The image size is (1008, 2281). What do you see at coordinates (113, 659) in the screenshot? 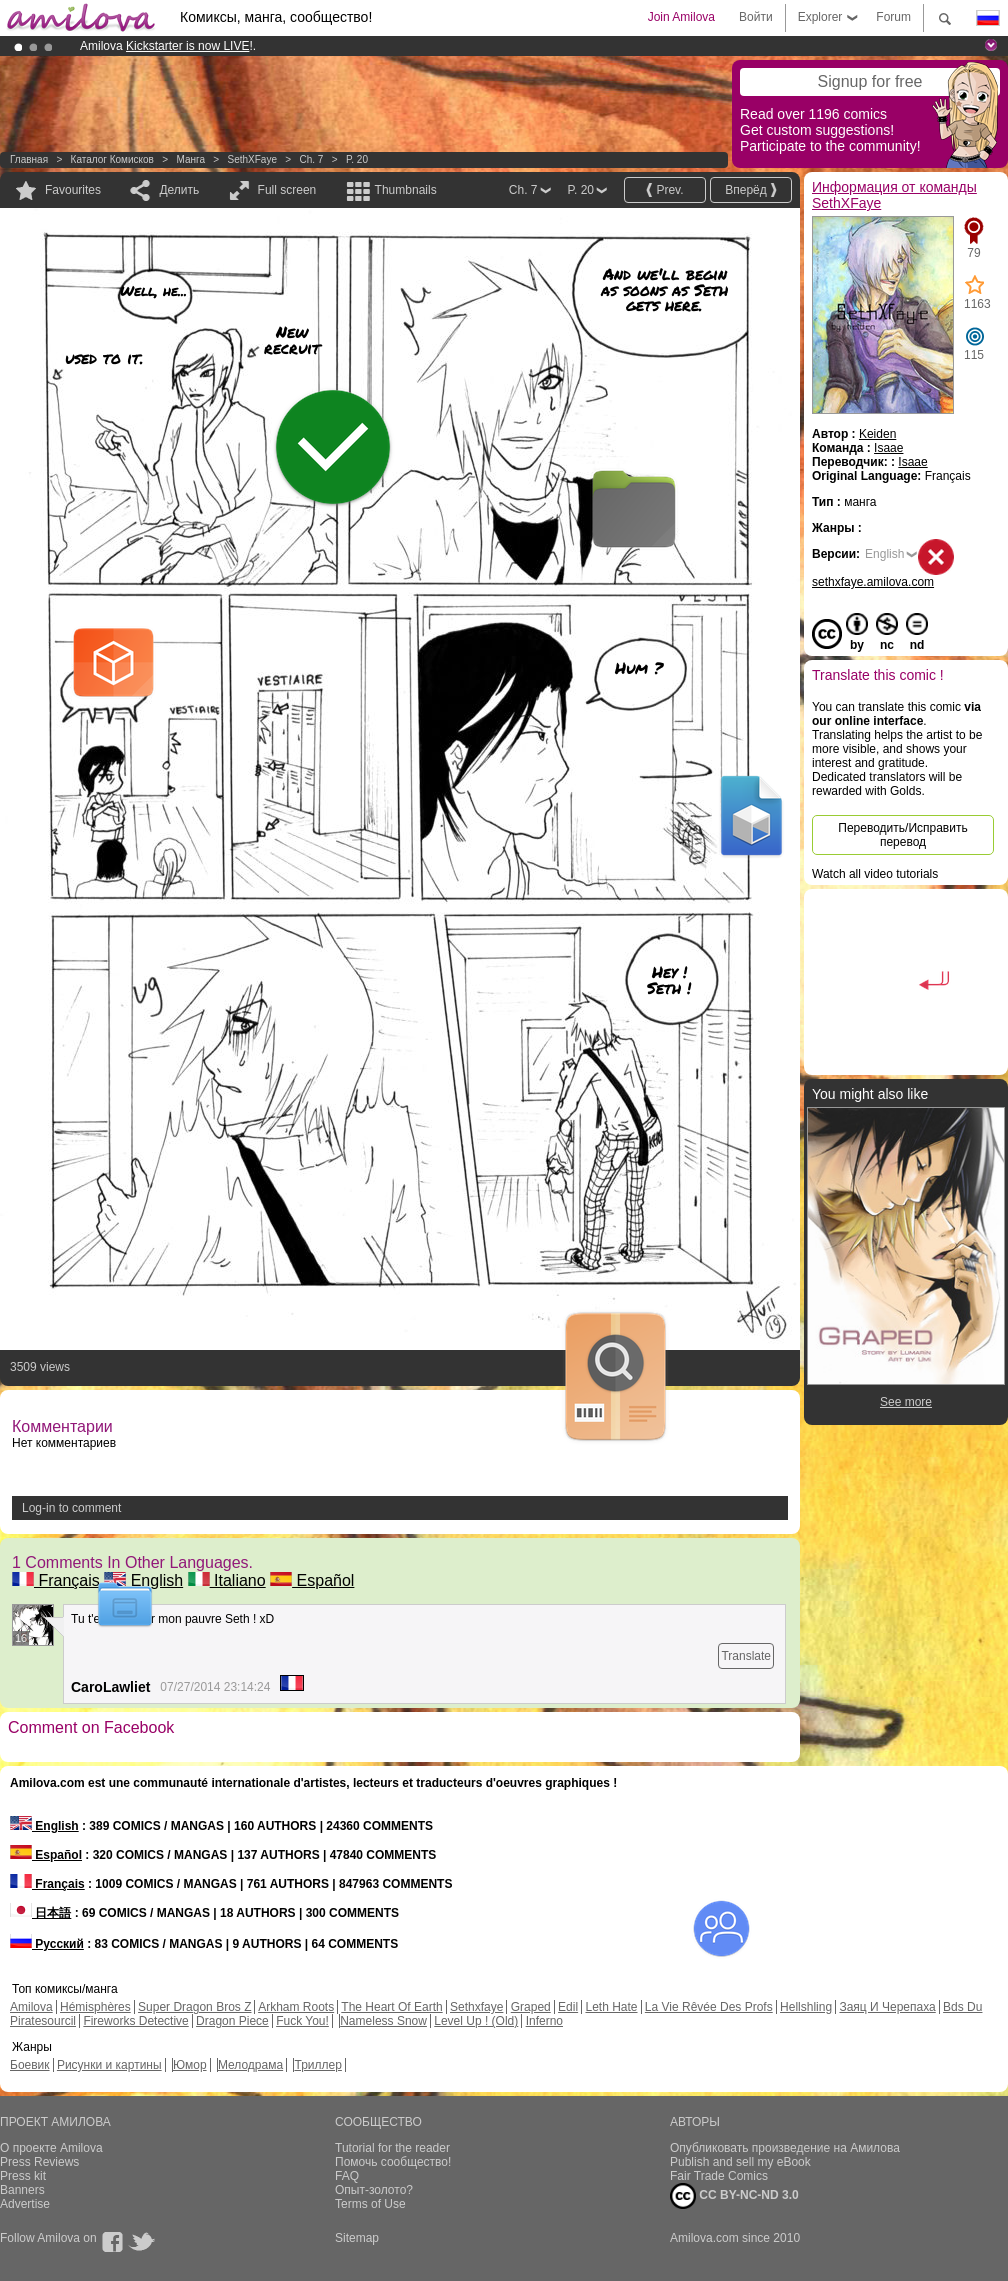
I see `open a 3D model file in STL format` at bounding box center [113, 659].